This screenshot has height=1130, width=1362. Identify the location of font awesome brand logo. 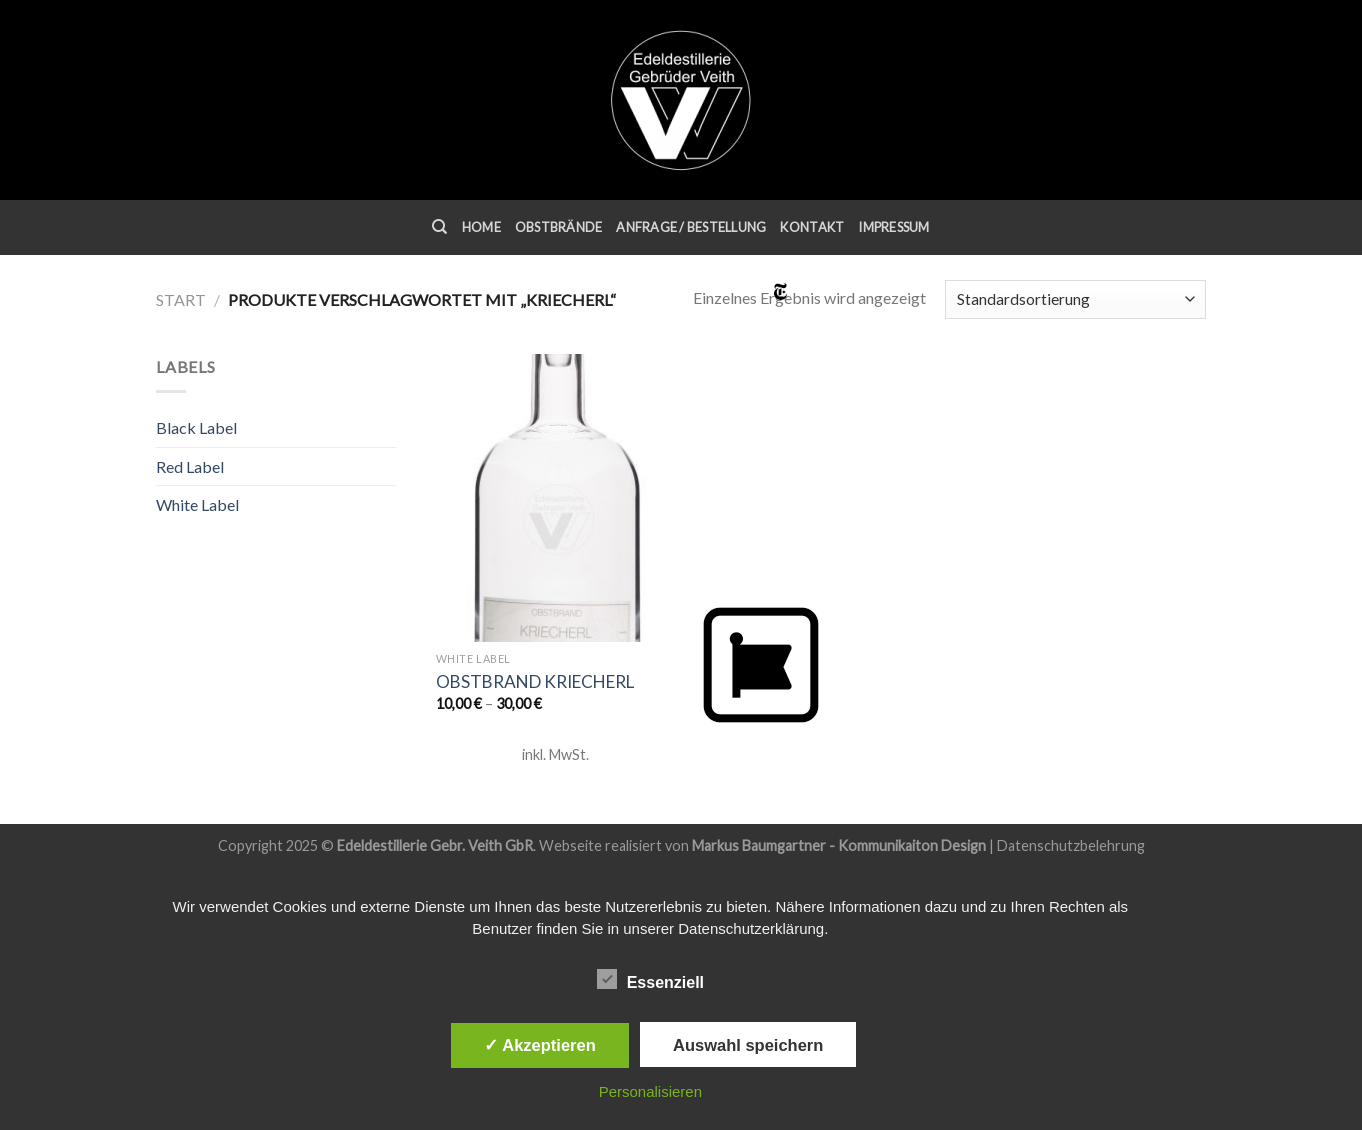
(761, 665).